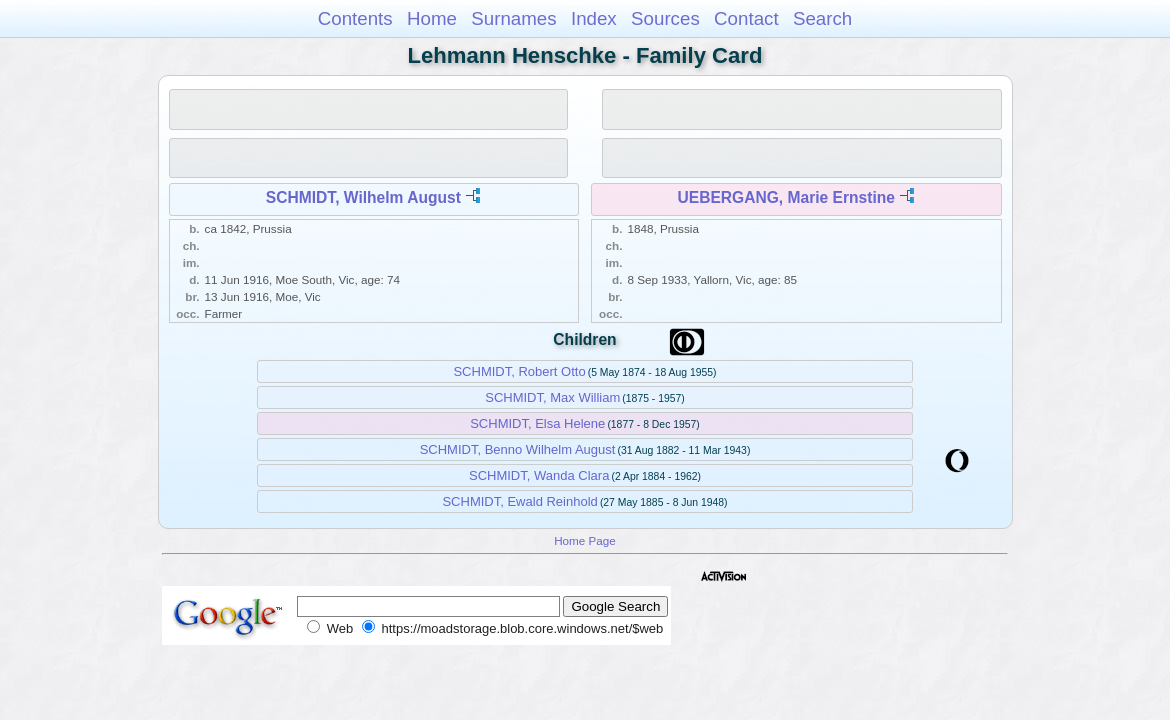 The height and width of the screenshot is (720, 1170). I want to click on open Opera browser, so click(957, 461).